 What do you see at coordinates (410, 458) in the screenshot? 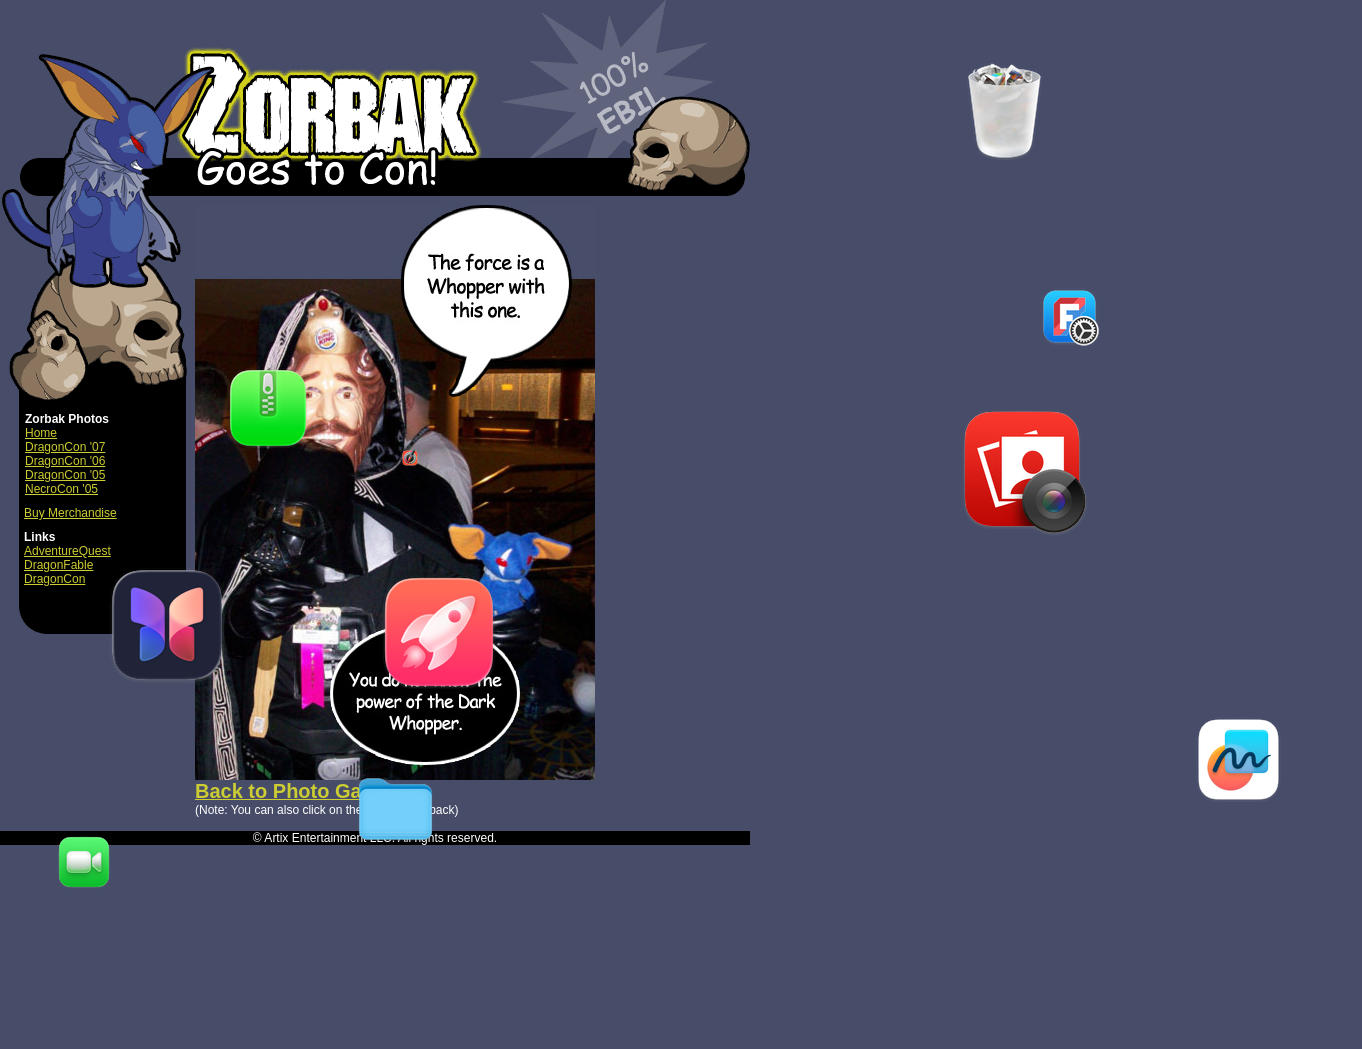
I see `open Digital Color Meter app` at bounding box center [410, 458].